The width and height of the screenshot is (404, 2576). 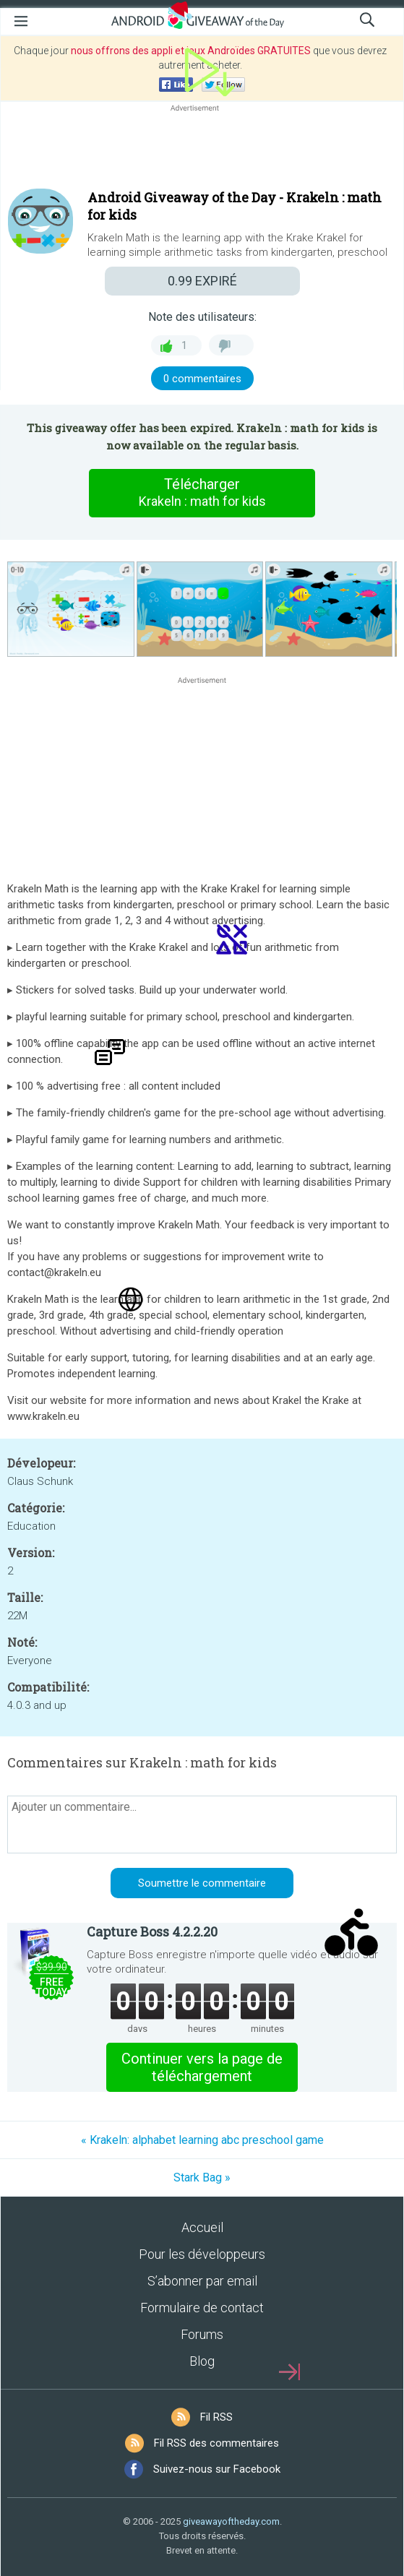 What do you see at coordinates (288, 2371) in the screenshot?
I see `move cursor to the next tab stop` at bounding box center [288, 2371].